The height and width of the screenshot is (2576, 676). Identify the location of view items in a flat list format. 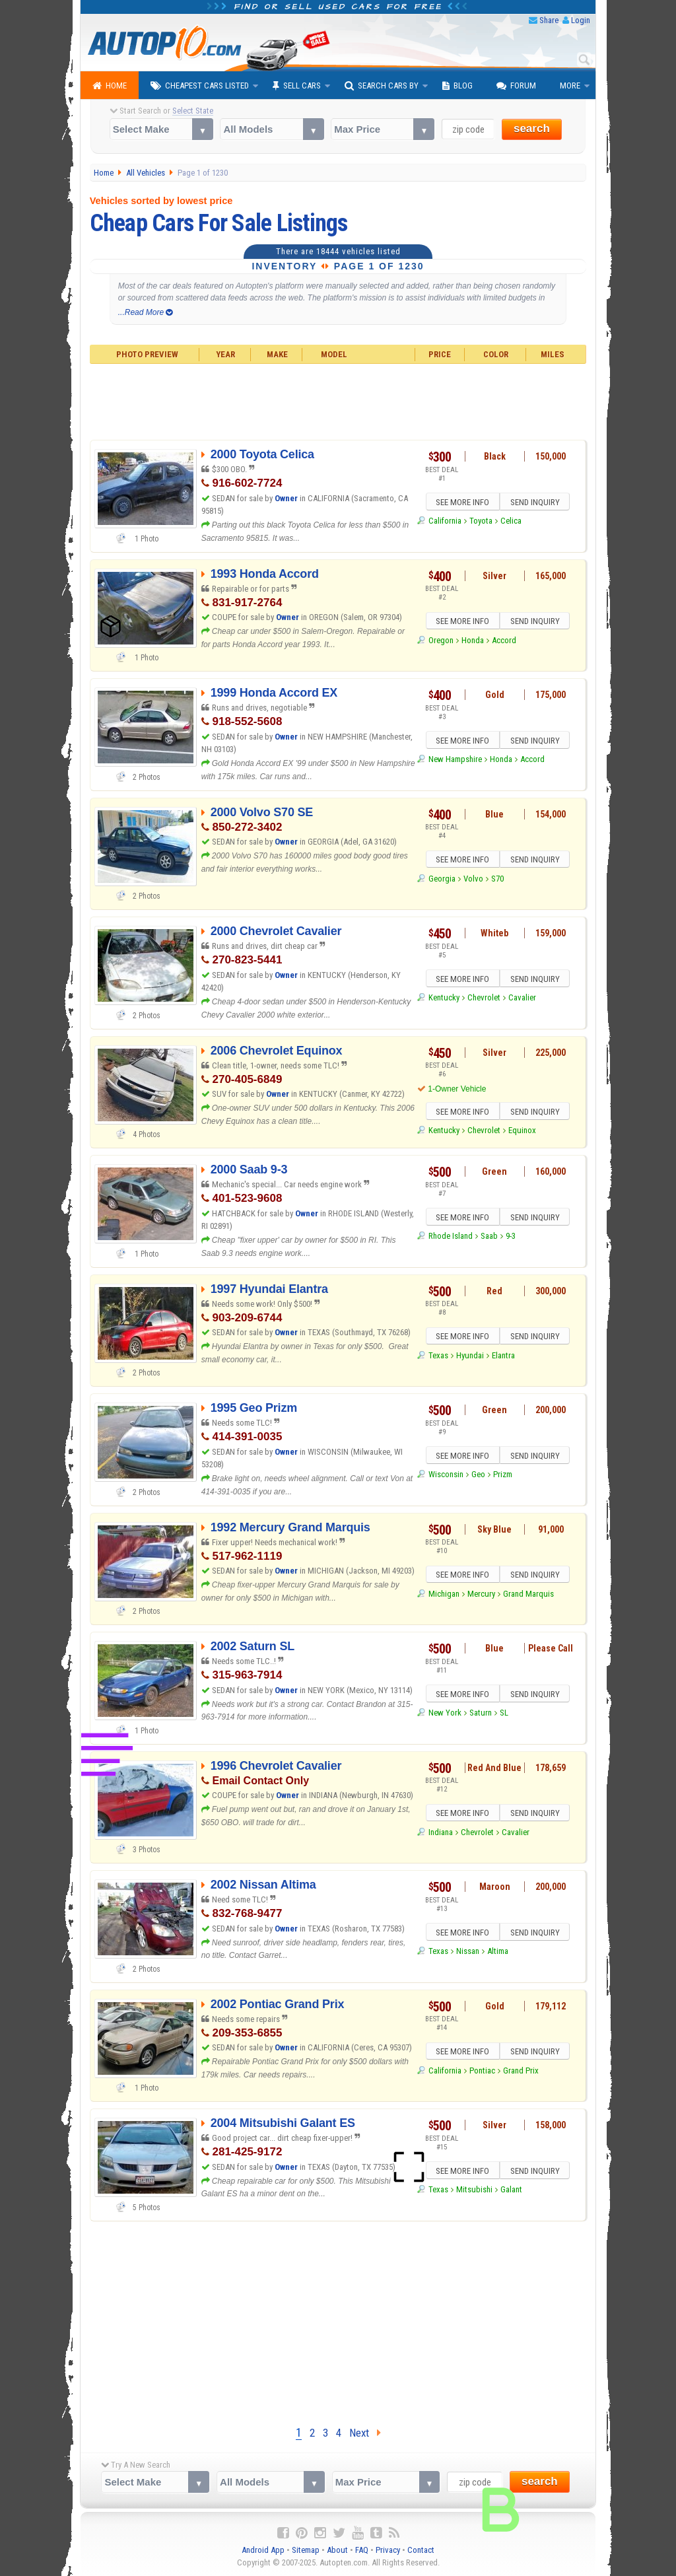
(107, 1755).